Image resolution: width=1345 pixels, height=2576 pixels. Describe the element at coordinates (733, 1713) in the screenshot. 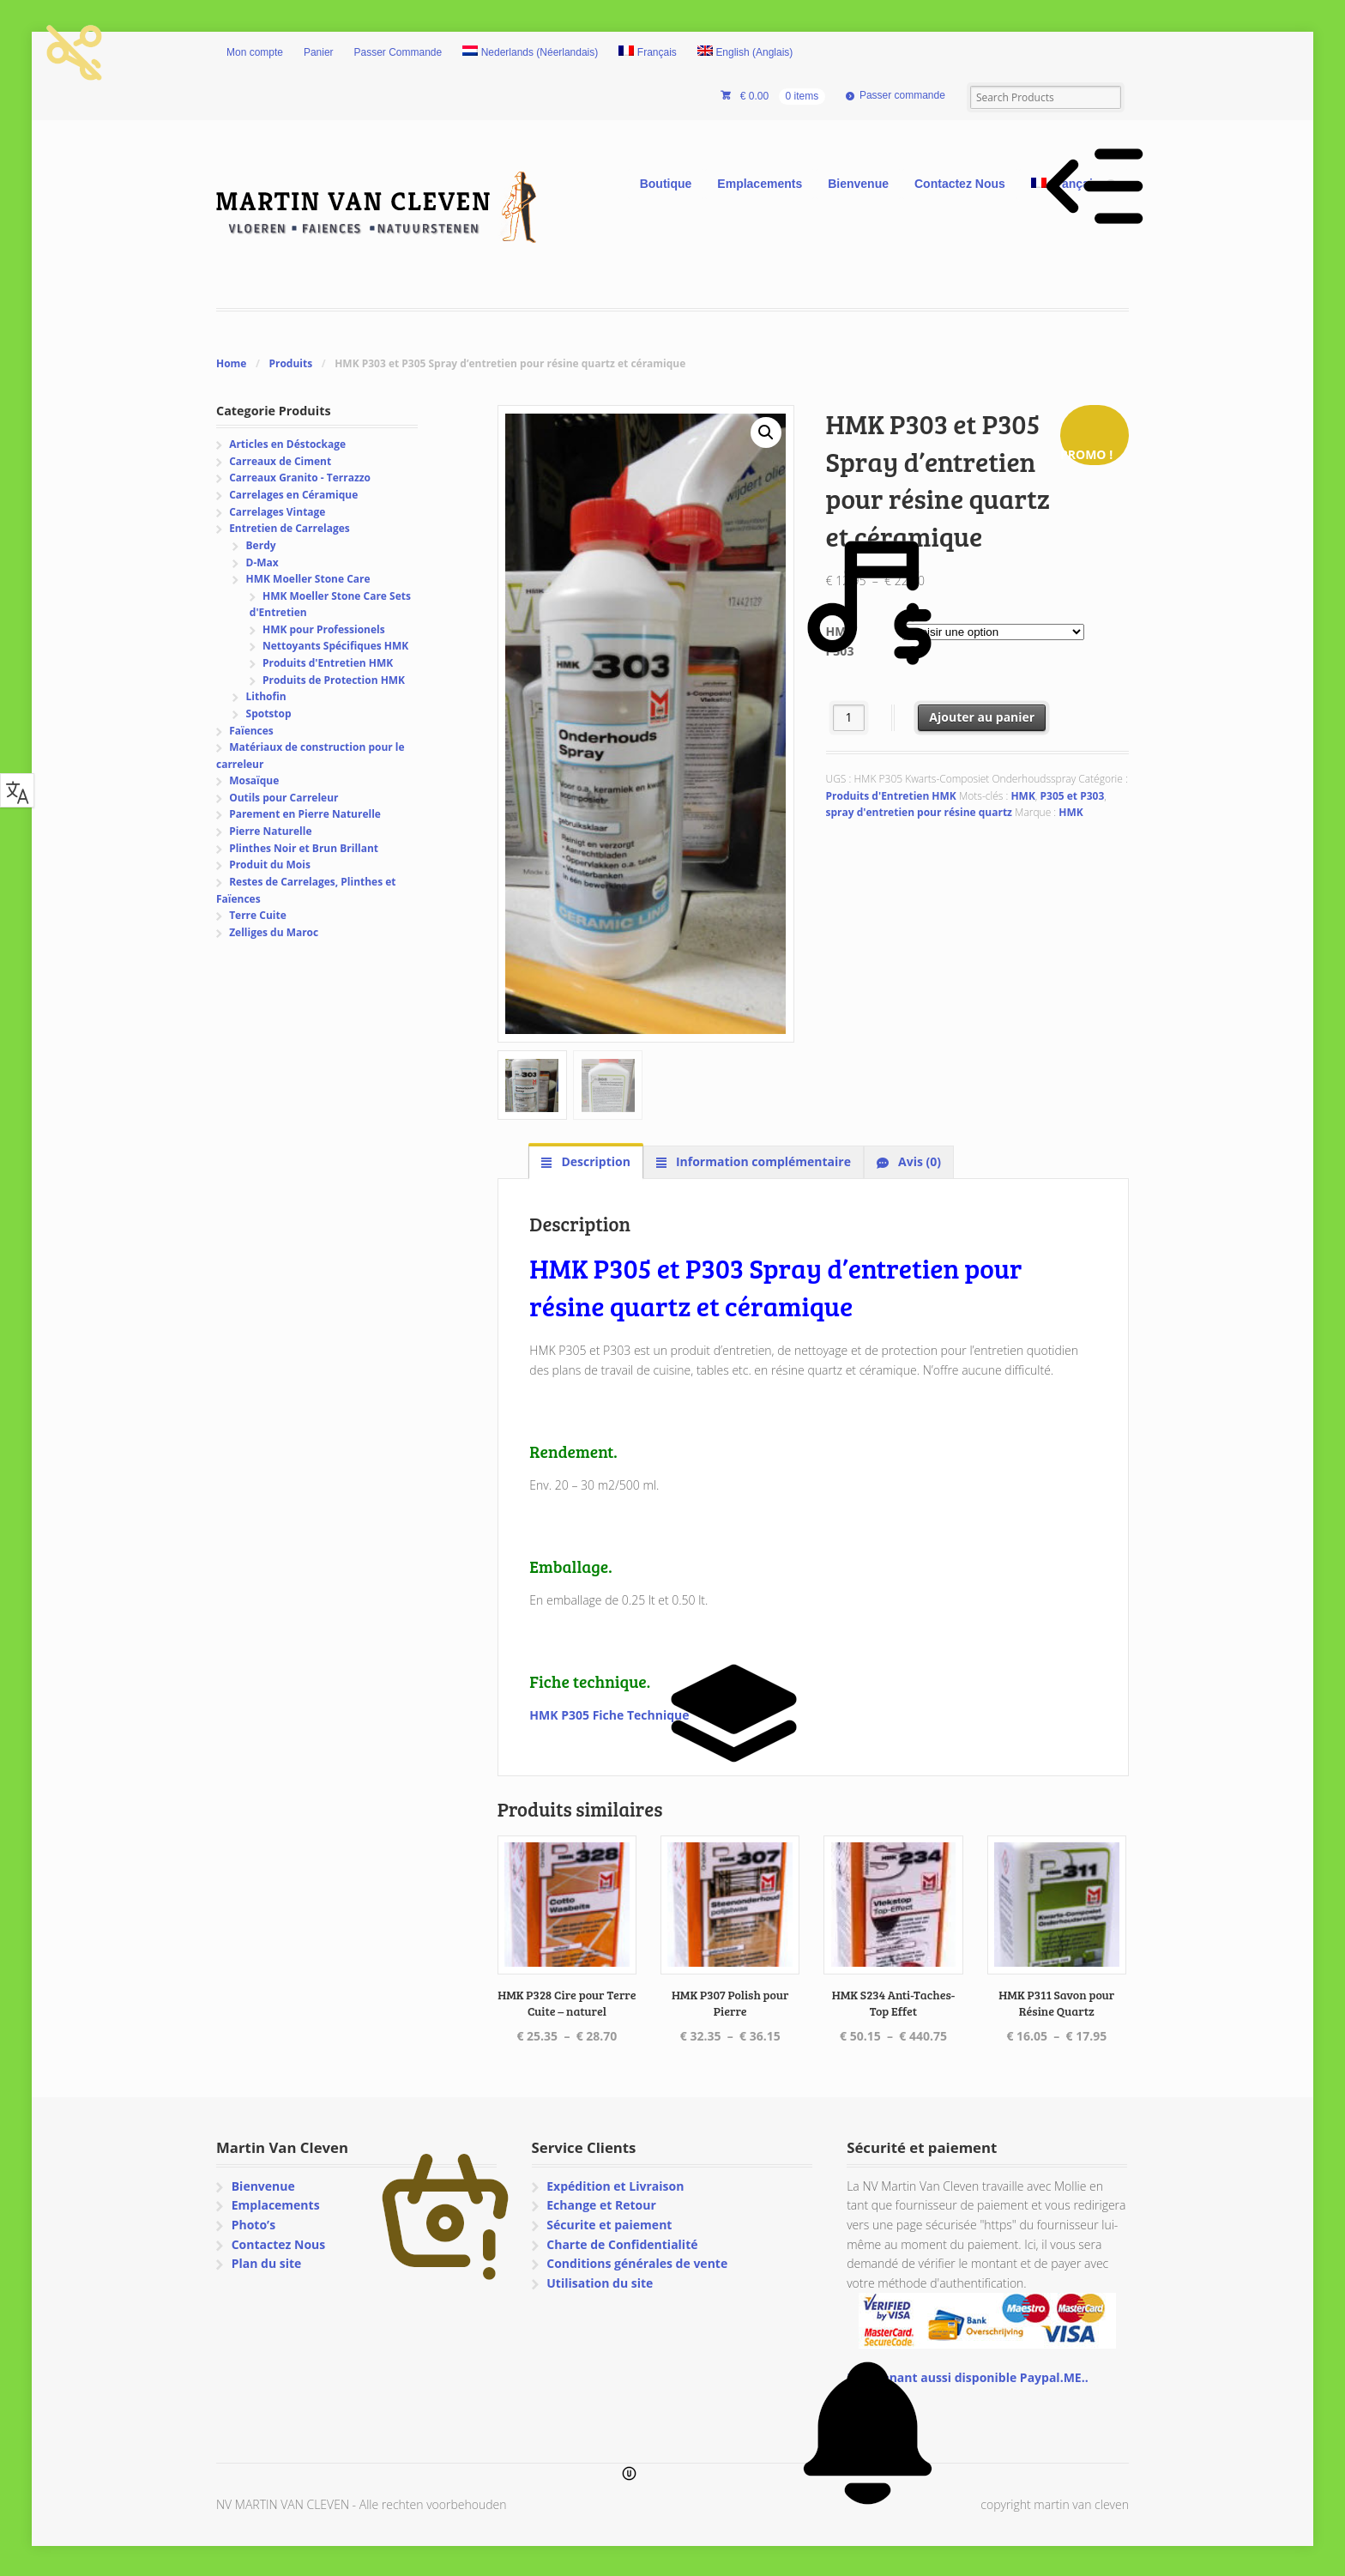

I see `view stacked layers or items` at that location.